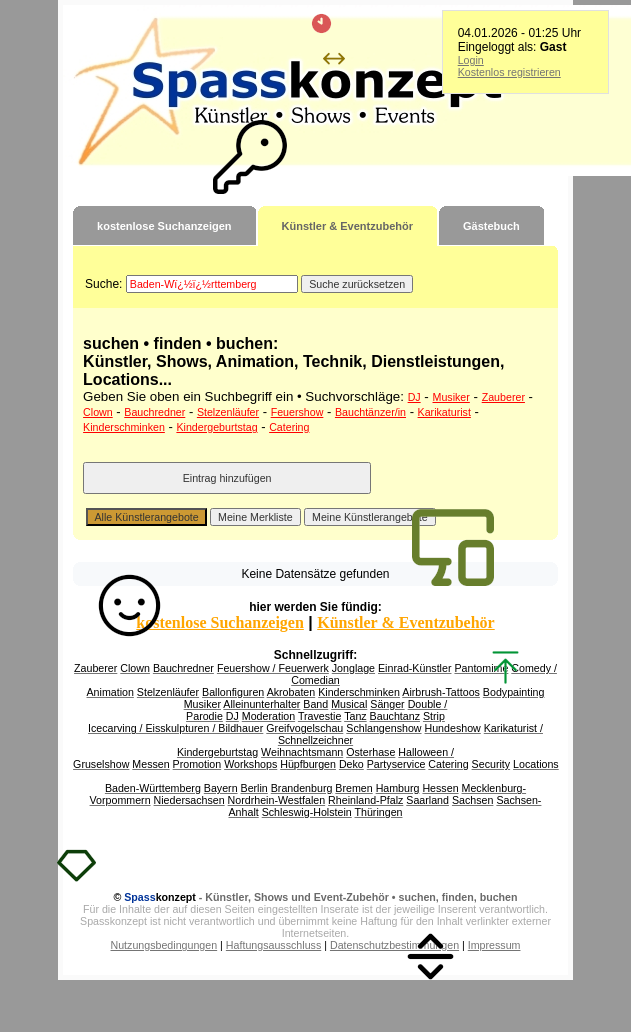  Describe the element at coordinates (453, 545) in the screenshot. I see `view connected devices` at that location.